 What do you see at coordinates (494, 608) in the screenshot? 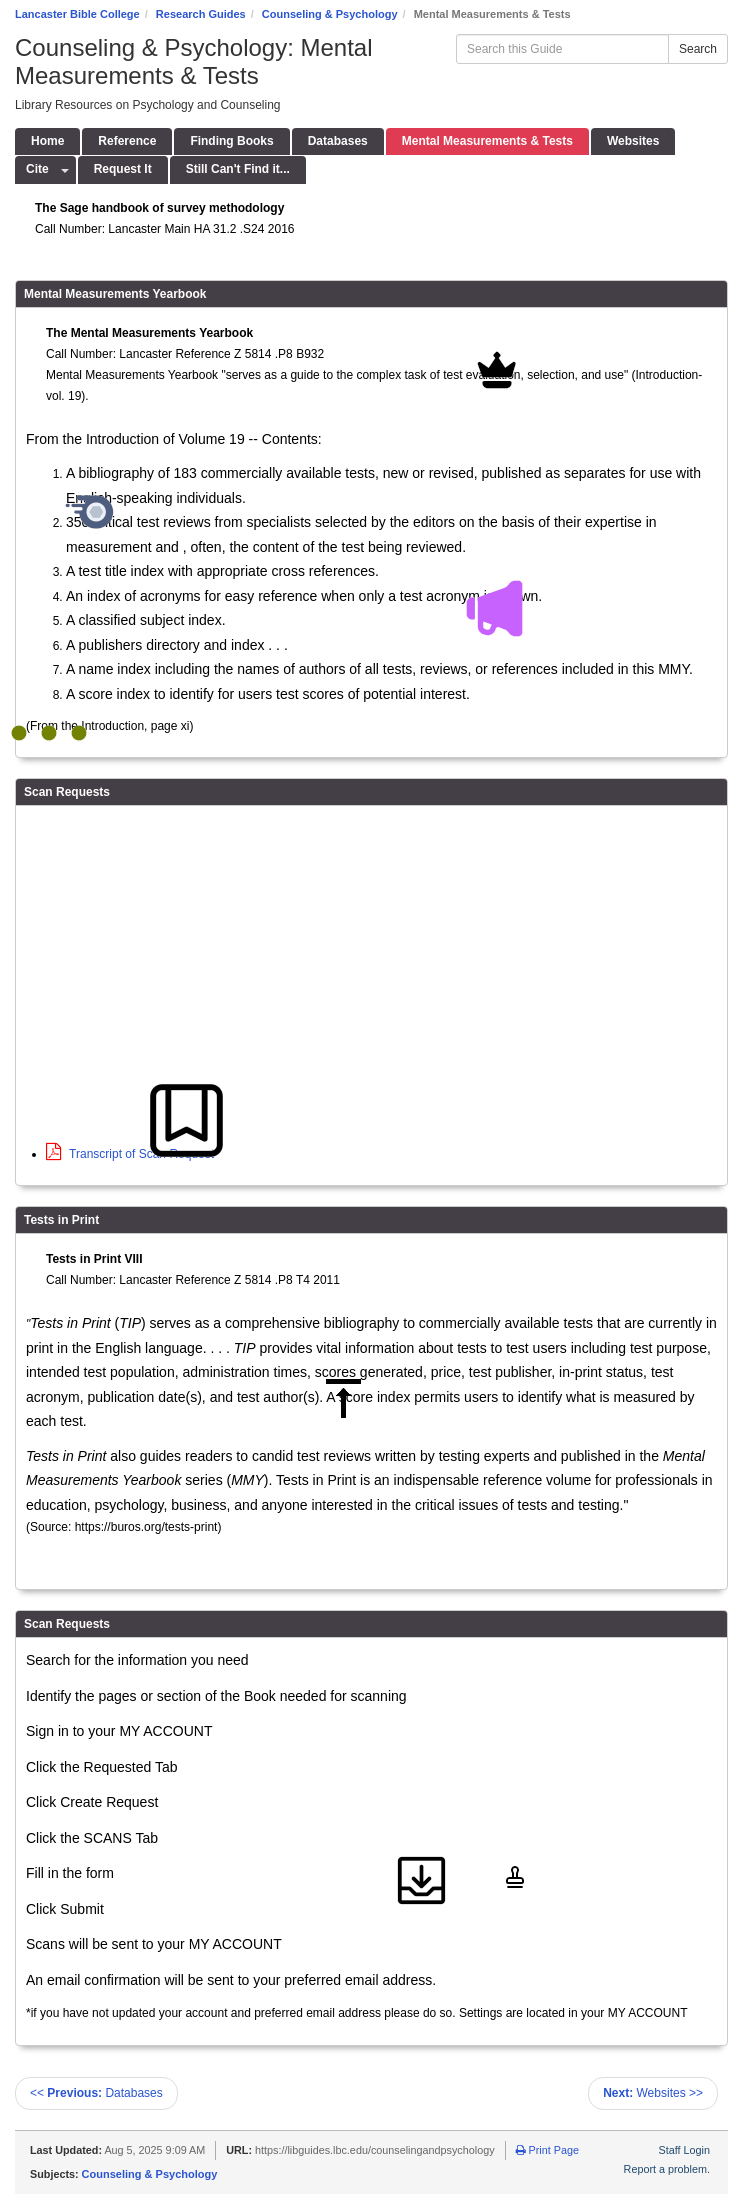
I see `view or access an announcement channel` at bounding box center [494, 608].